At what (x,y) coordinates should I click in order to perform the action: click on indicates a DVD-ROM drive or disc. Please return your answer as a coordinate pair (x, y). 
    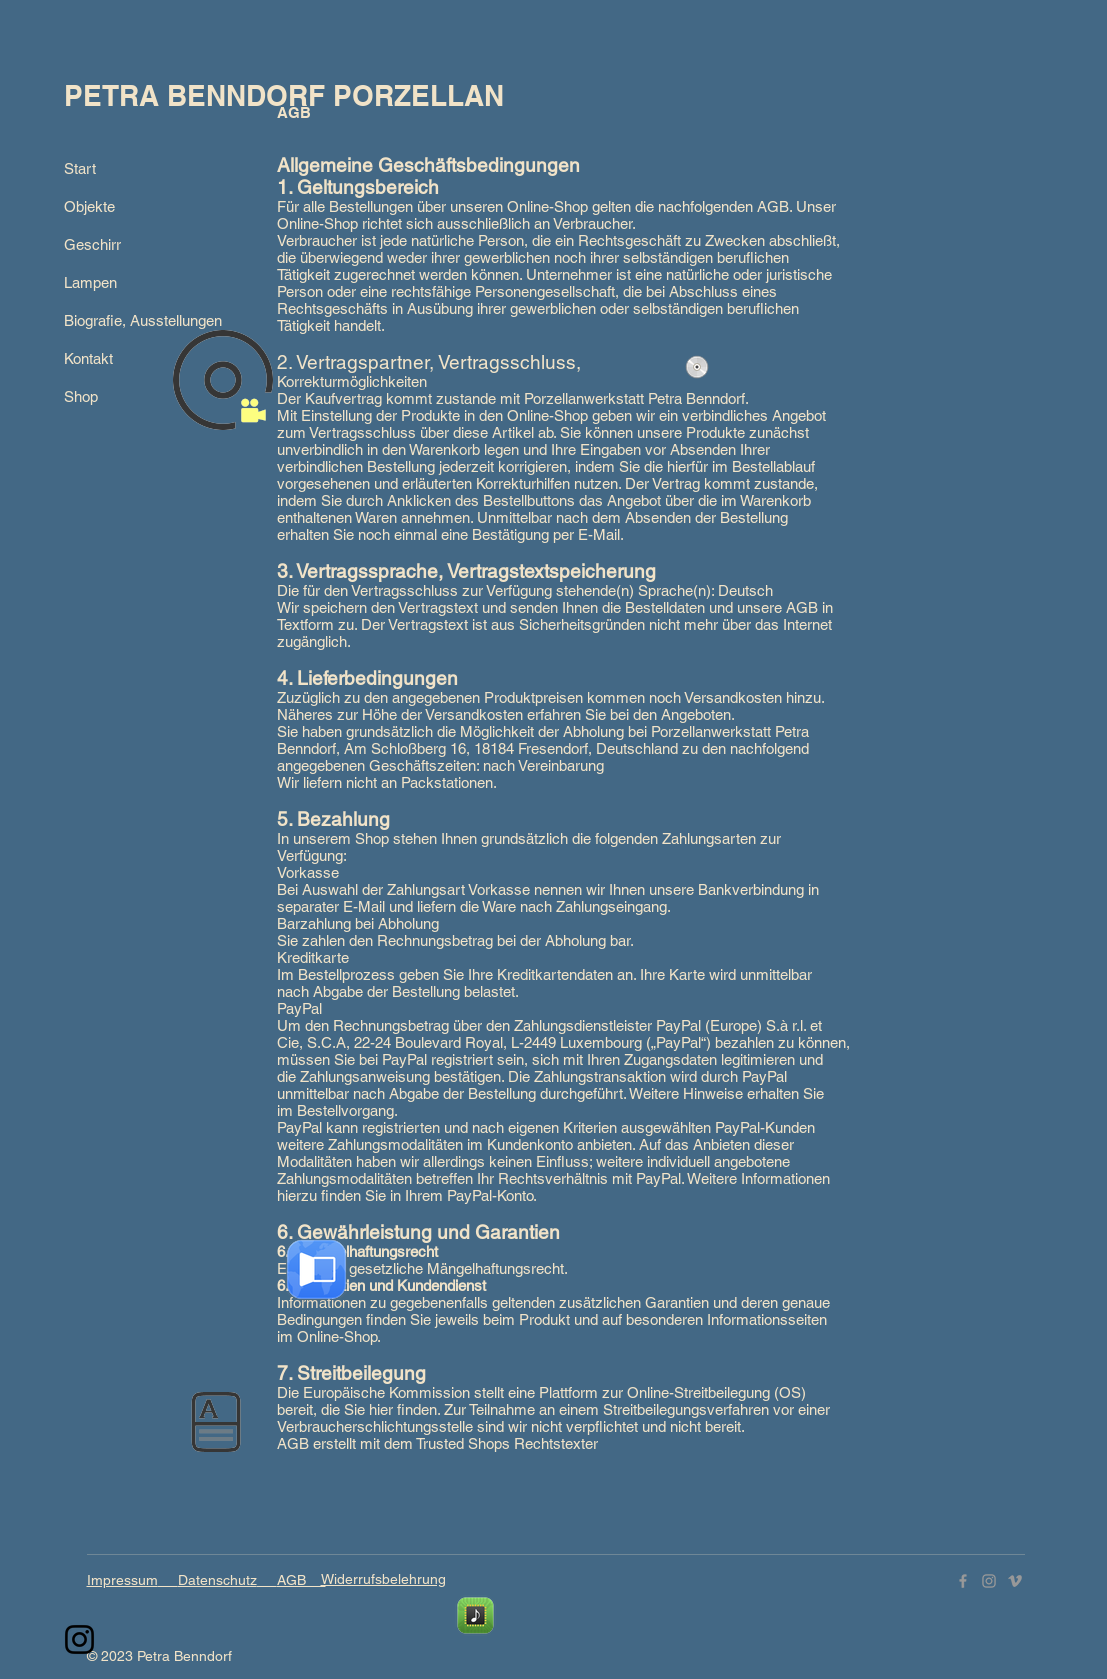
    Looking at the image, I should click on (697, 367).